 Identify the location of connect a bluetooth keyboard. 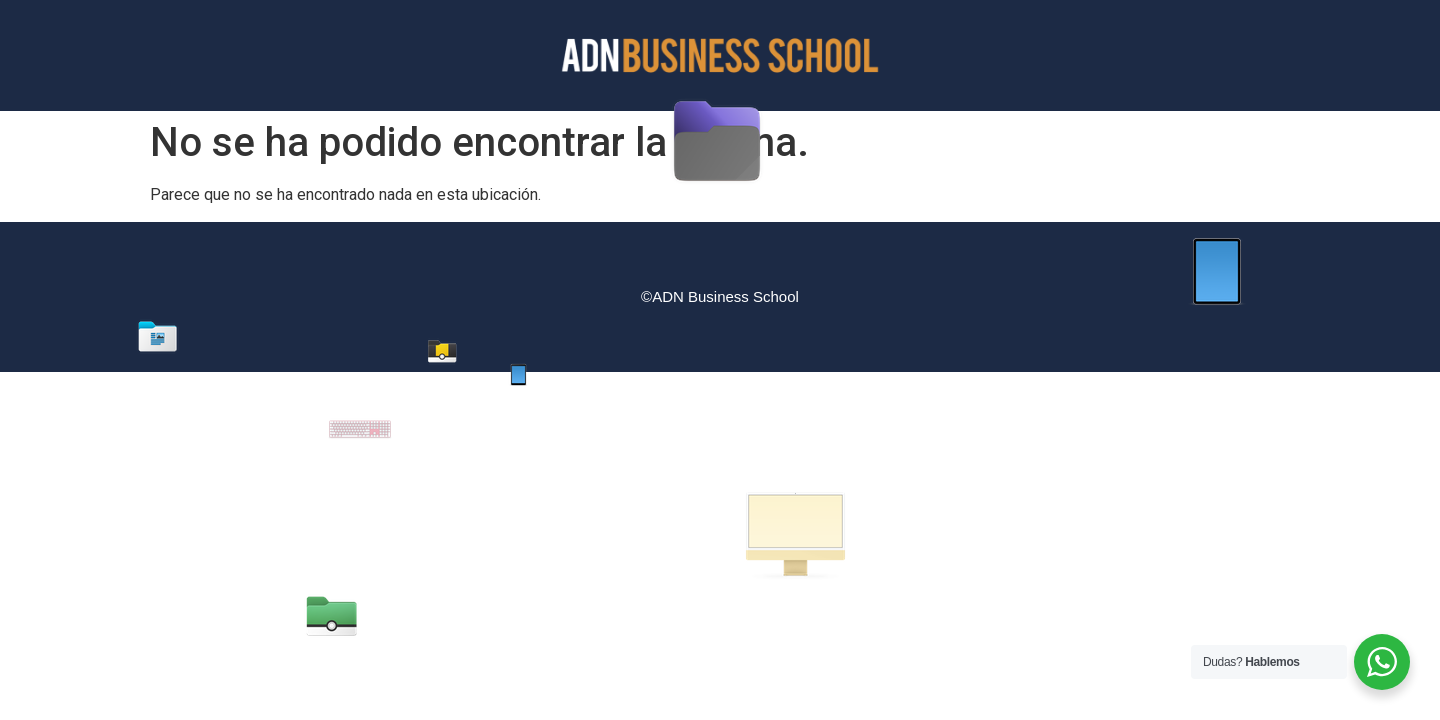
(360, 429).